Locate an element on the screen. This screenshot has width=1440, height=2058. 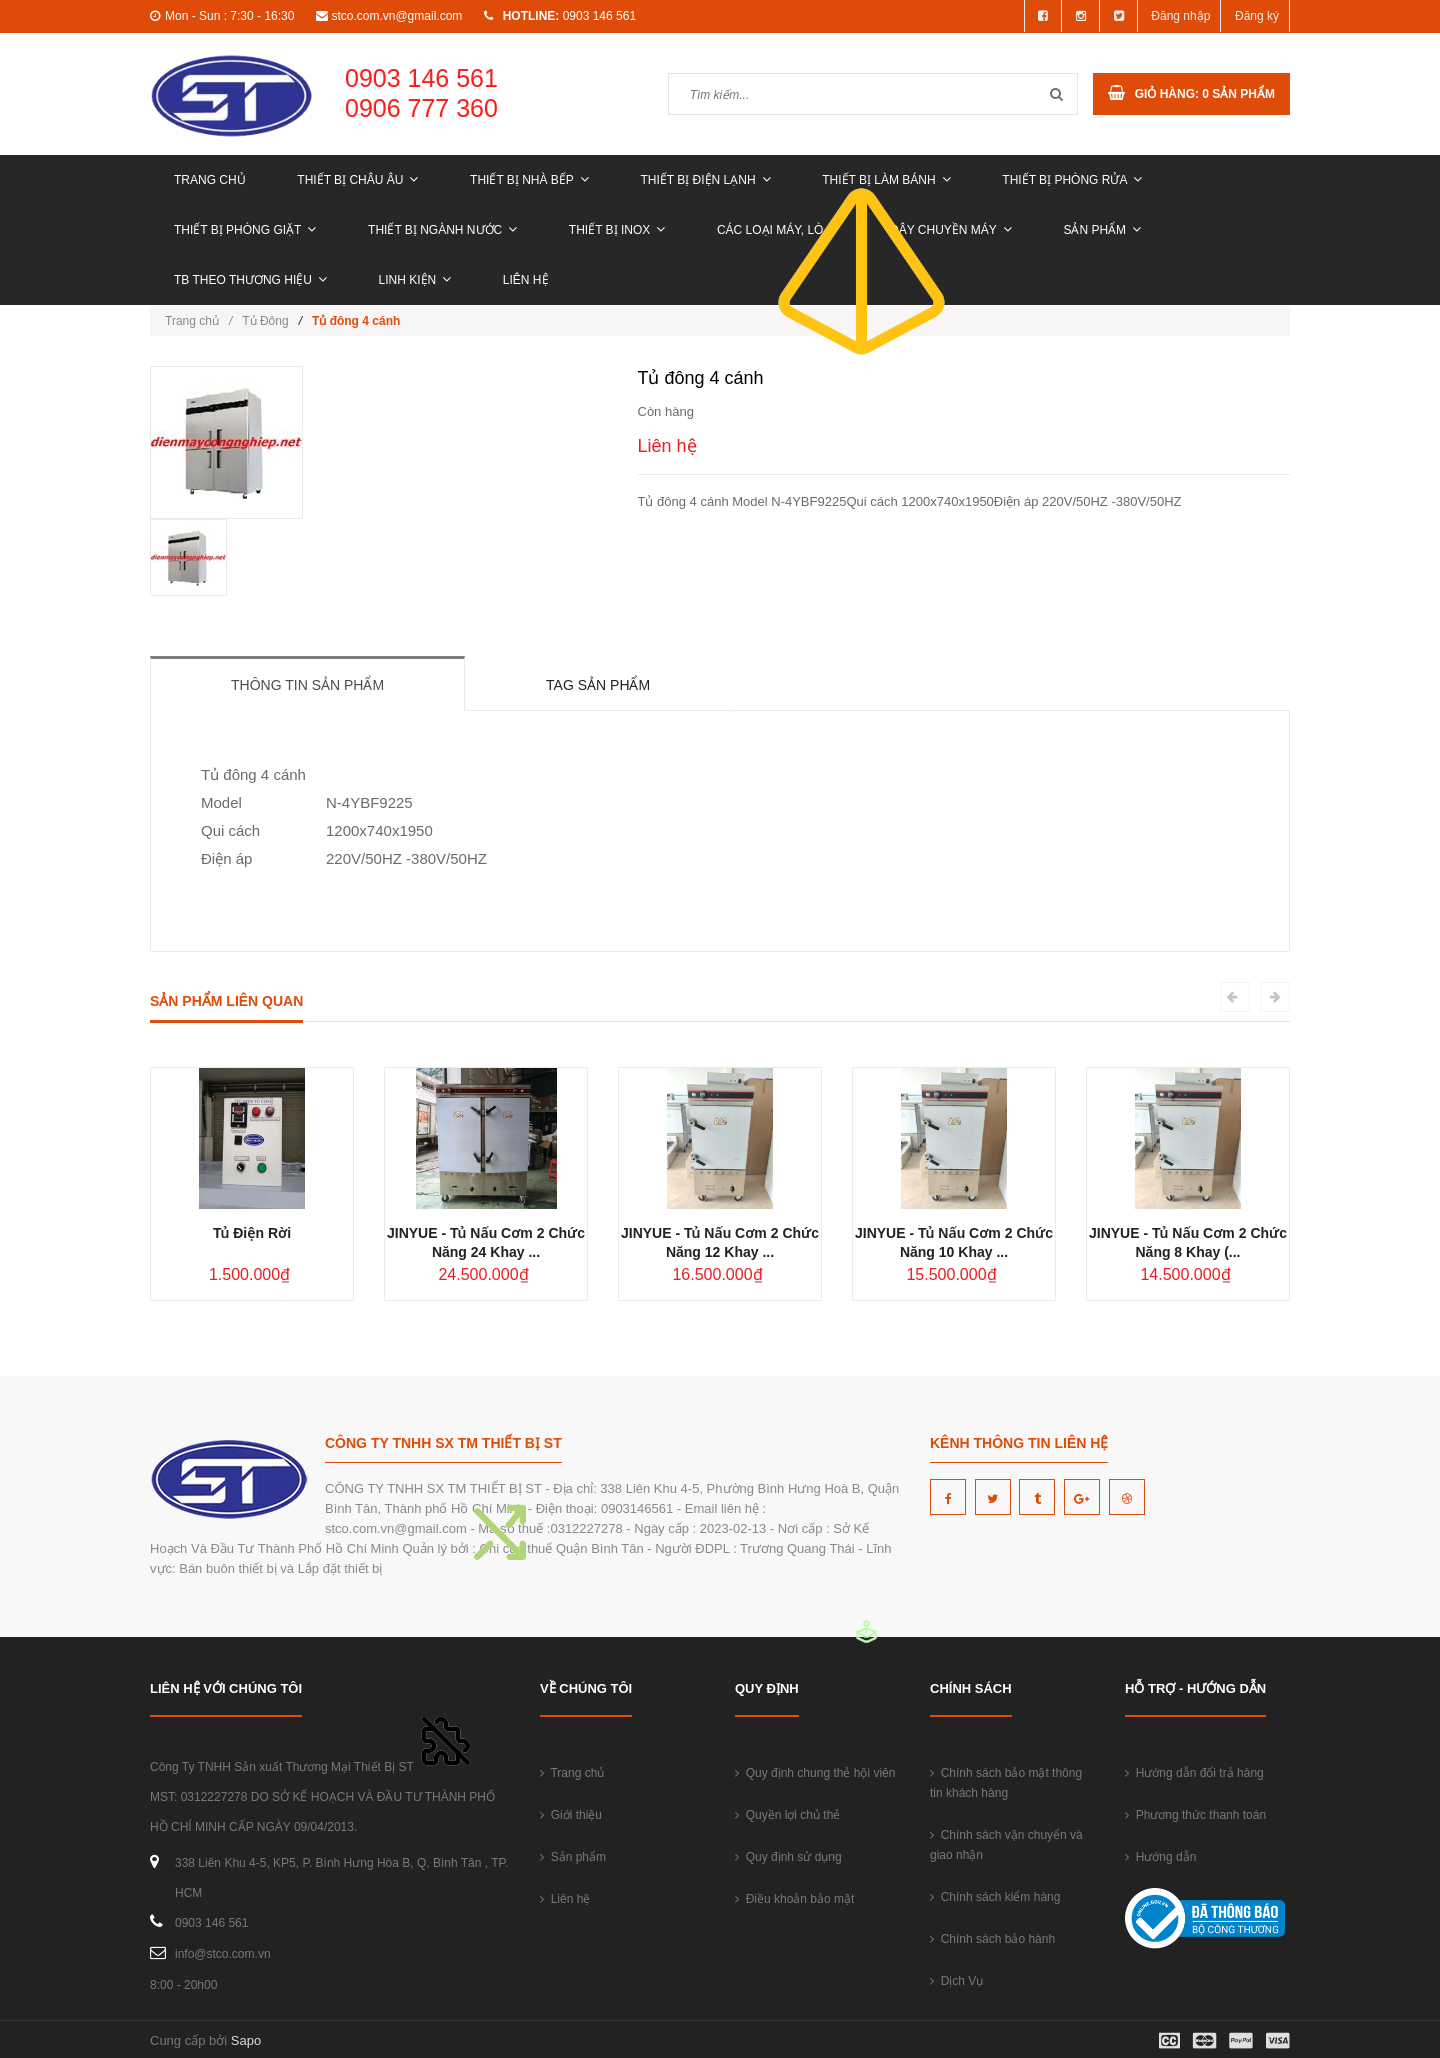
toggle between two states or options is located at coordinates (500, 1534).